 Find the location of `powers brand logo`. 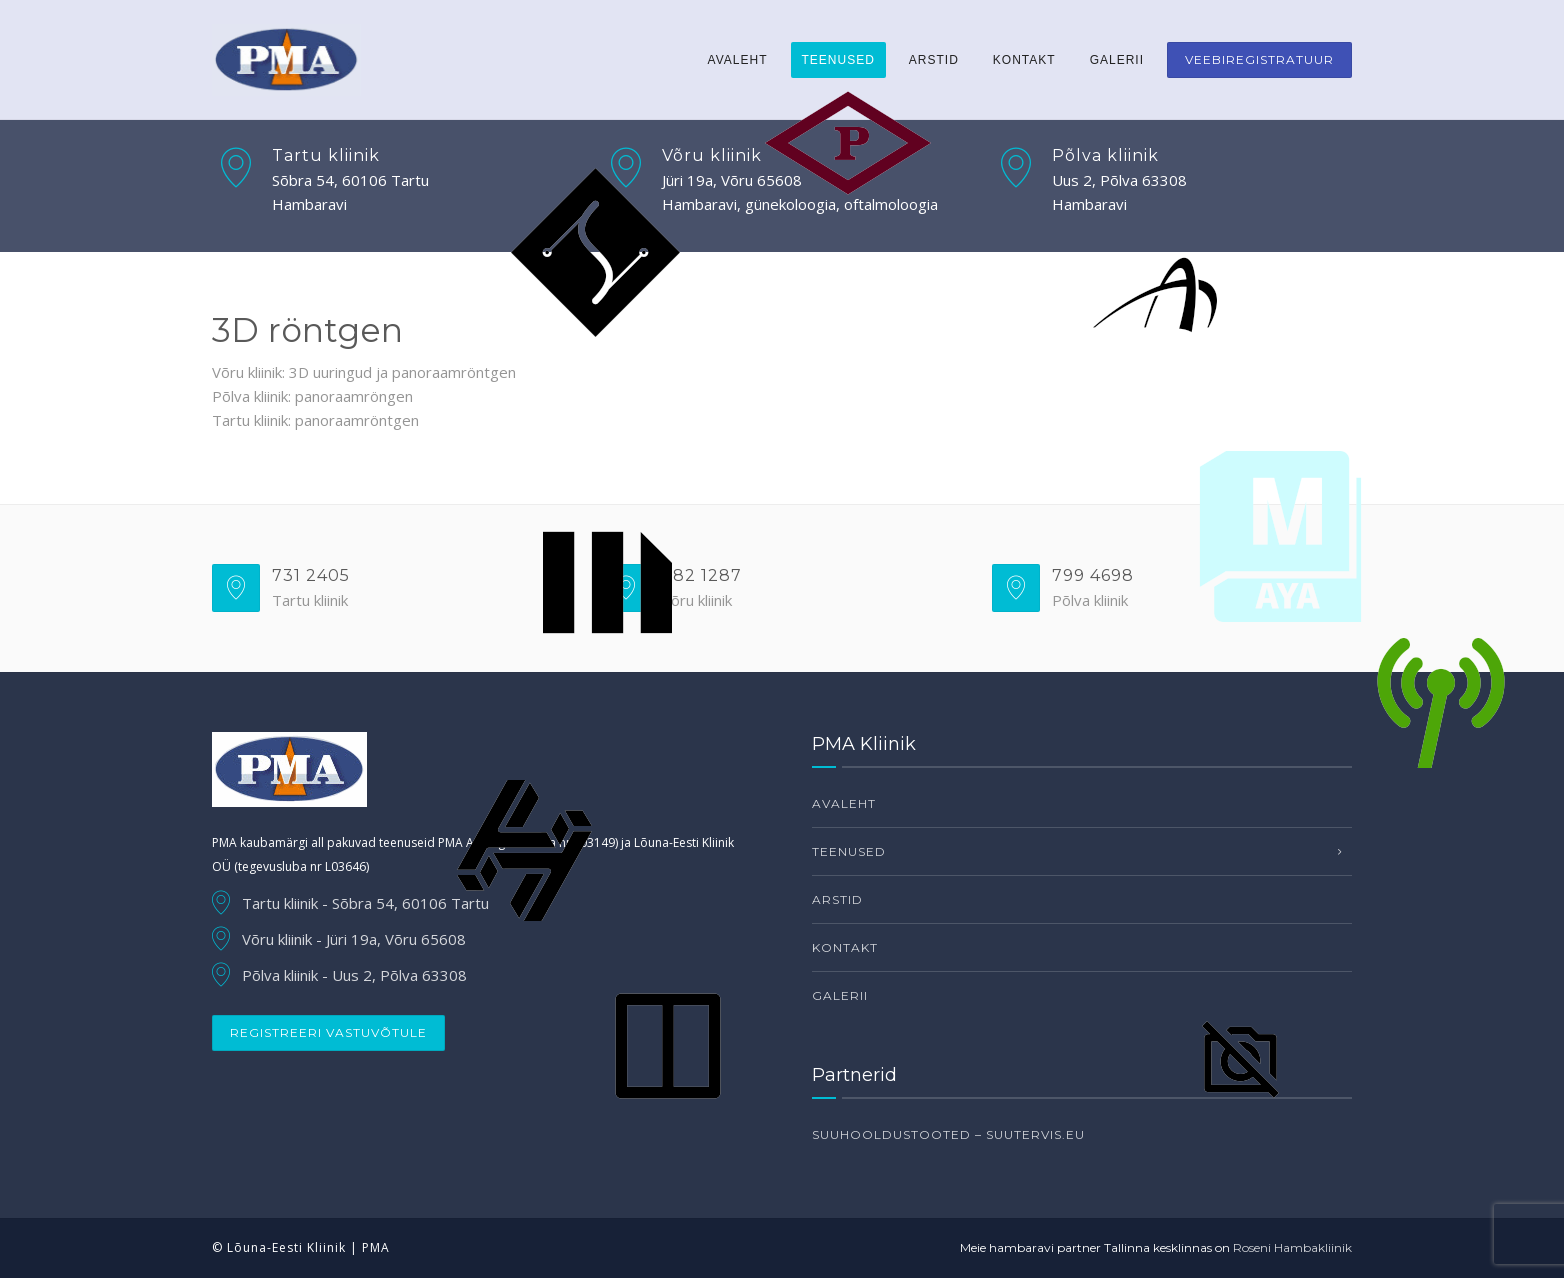

powers brand logo is located at coordinates (848, 143).